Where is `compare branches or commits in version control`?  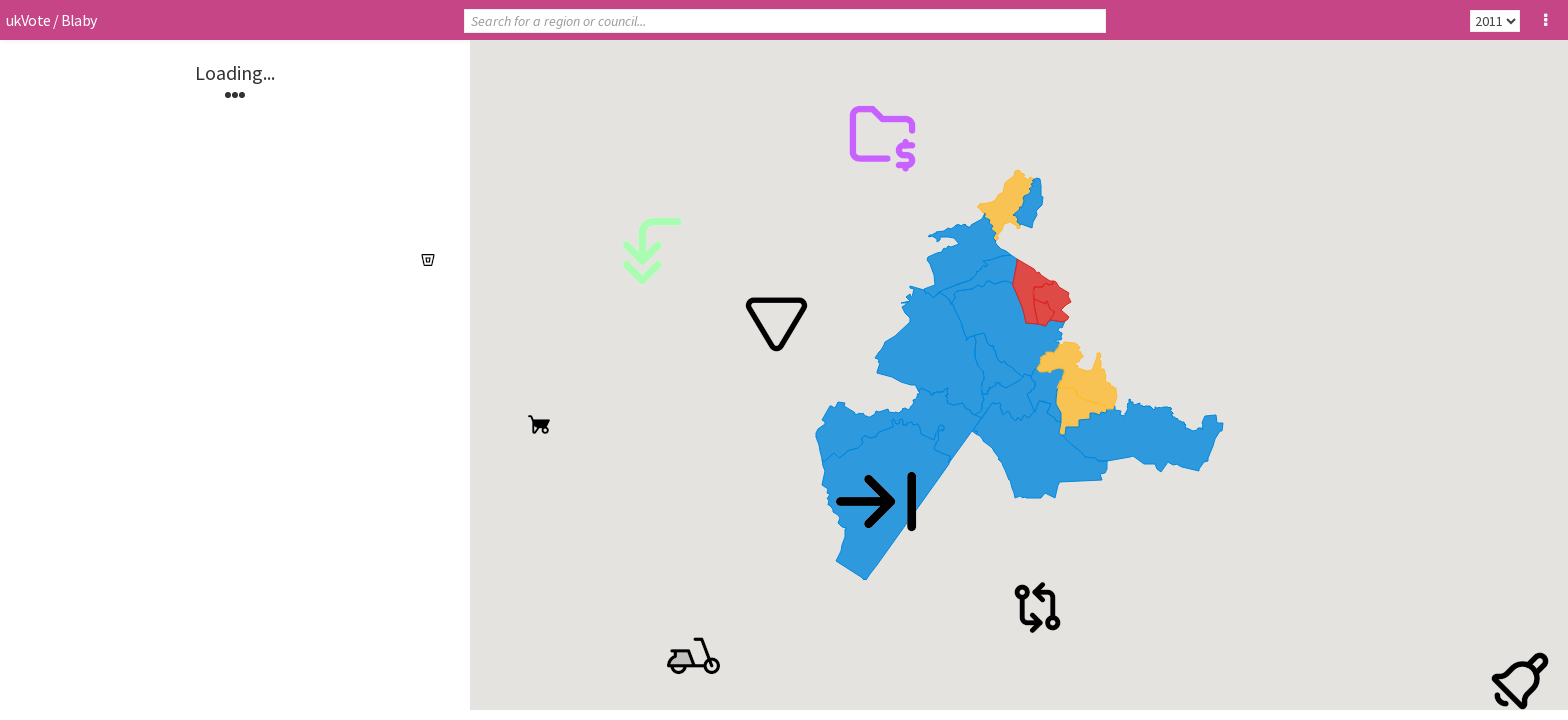 compare branches or commits in version control is located at coordinates (1037, 607).